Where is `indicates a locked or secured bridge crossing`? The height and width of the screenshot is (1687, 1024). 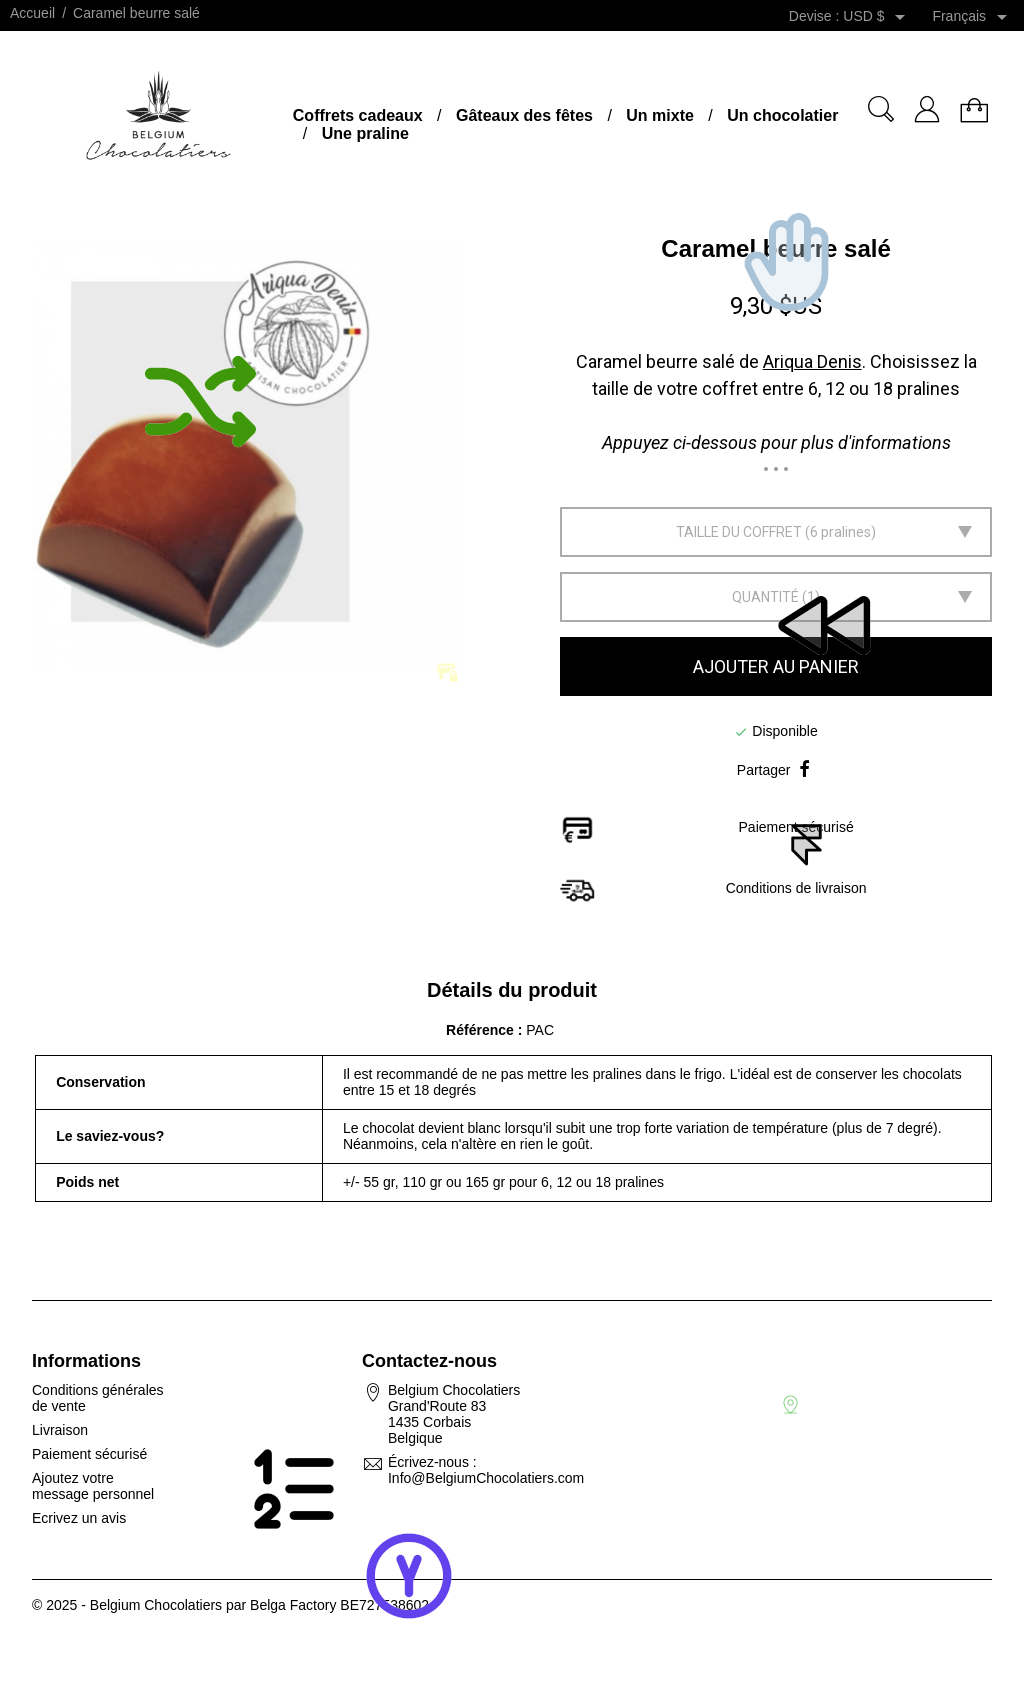
indicates a locked or secured bridge crossing is located at coordinates (447, 671).